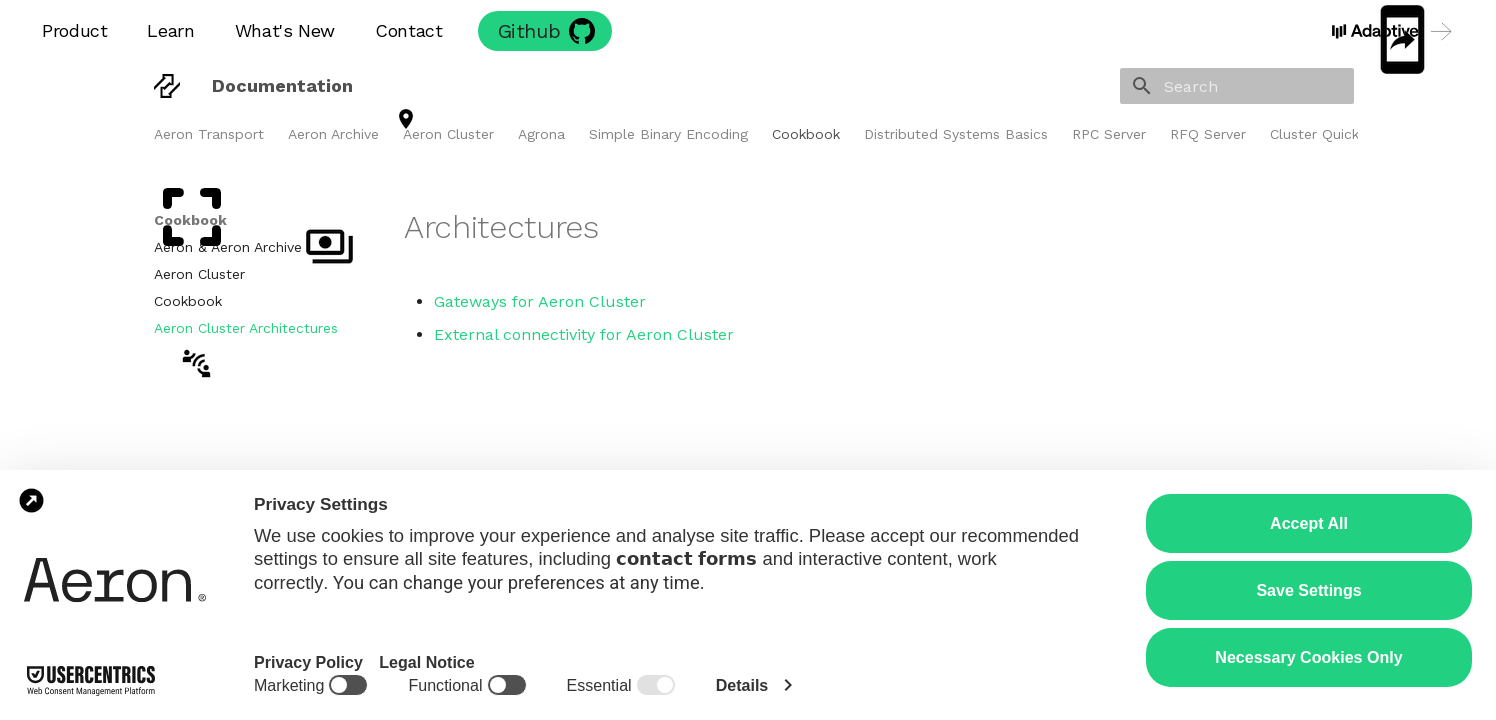  I want to click on share your mobile screen with others, so click(1402, 39).